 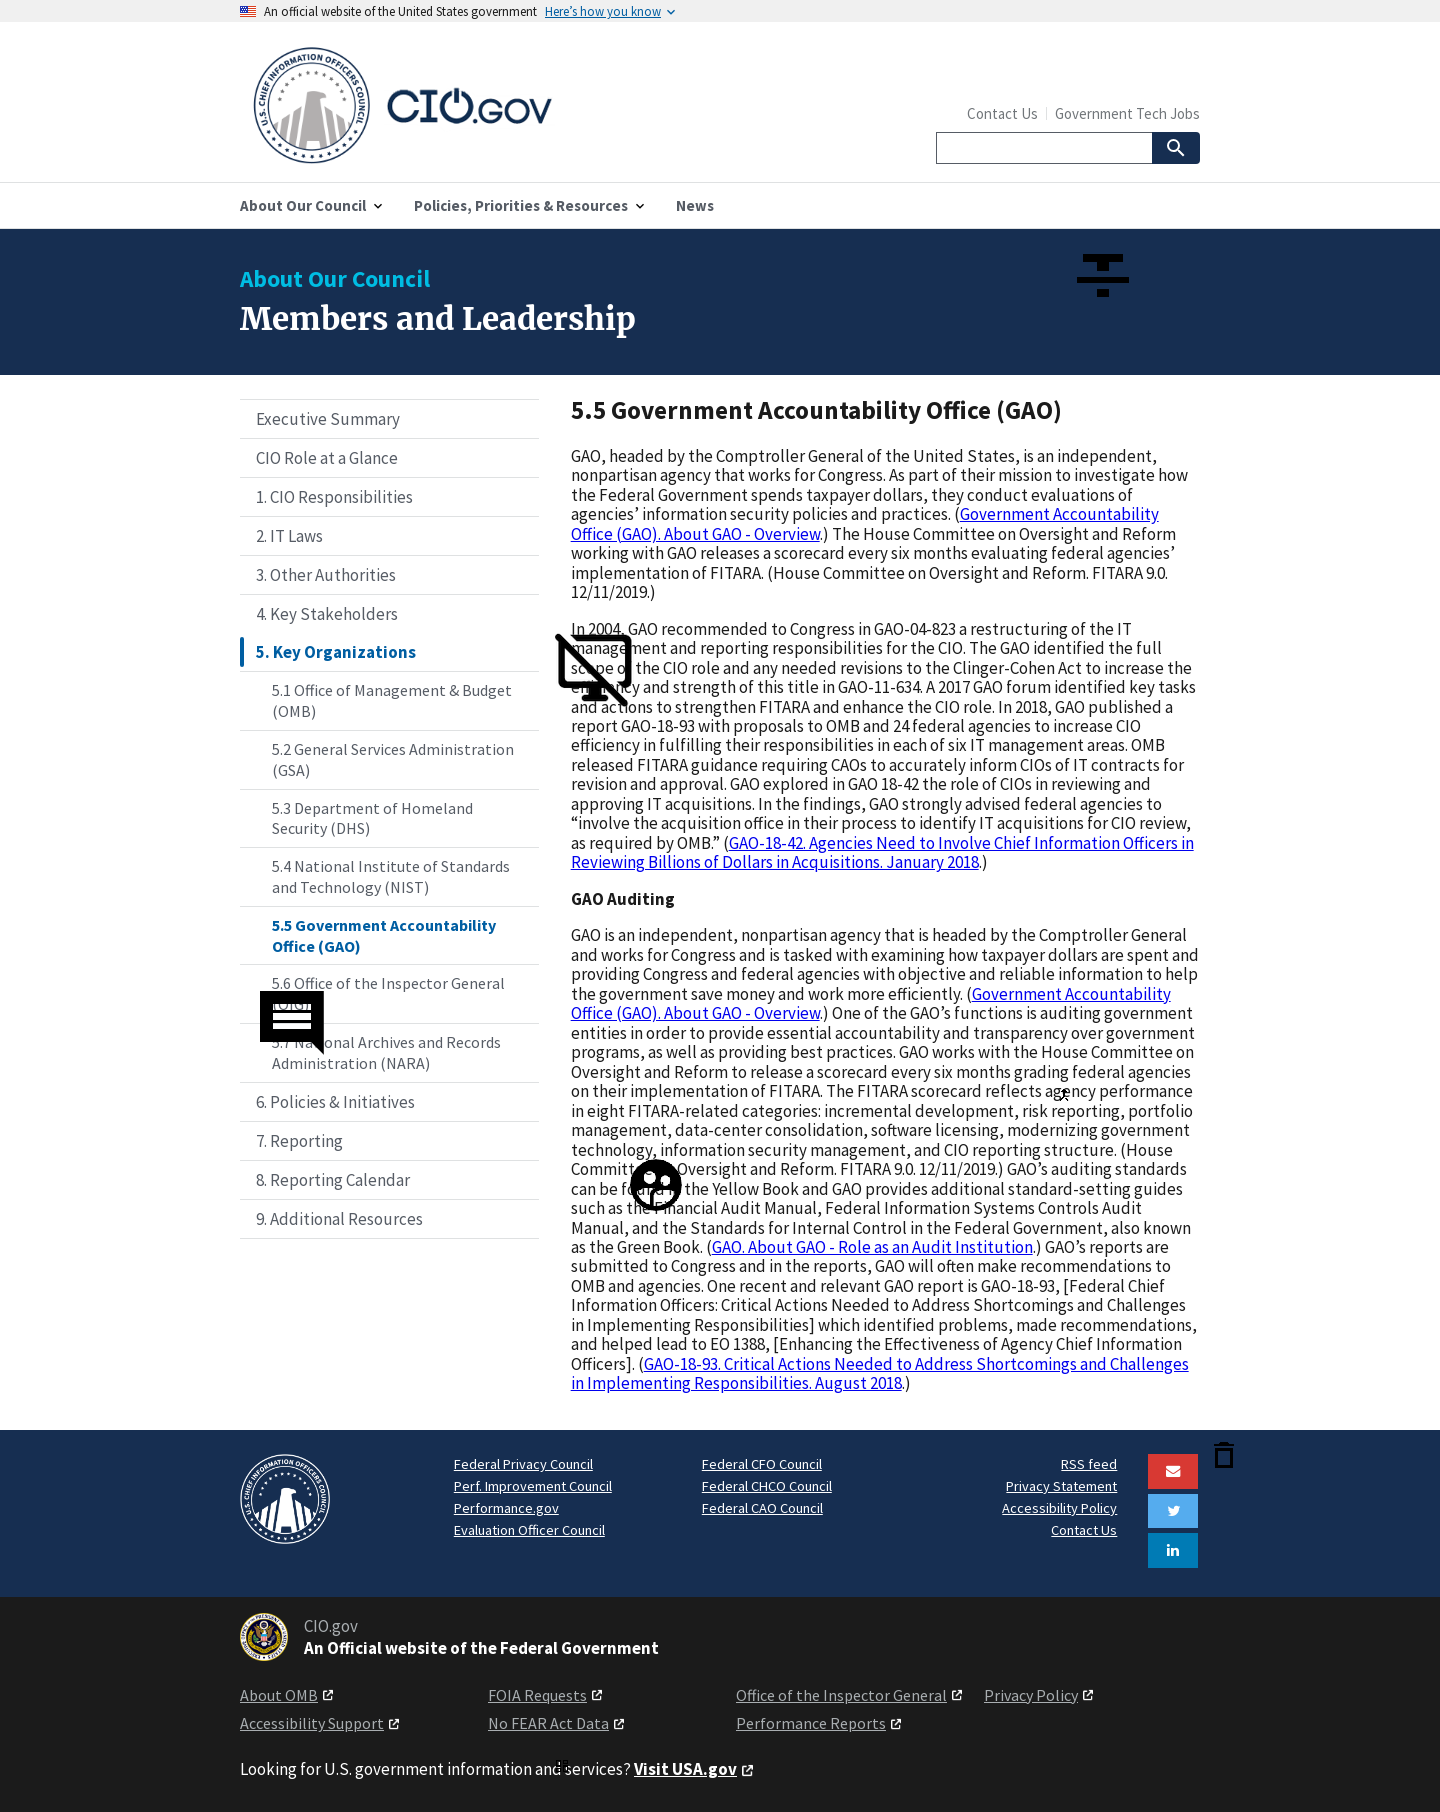 What do you see at coordinates (595, 668) in the screenshot?
I see `desktop access is disabled or unavailable` at bounding box center [595, 668].